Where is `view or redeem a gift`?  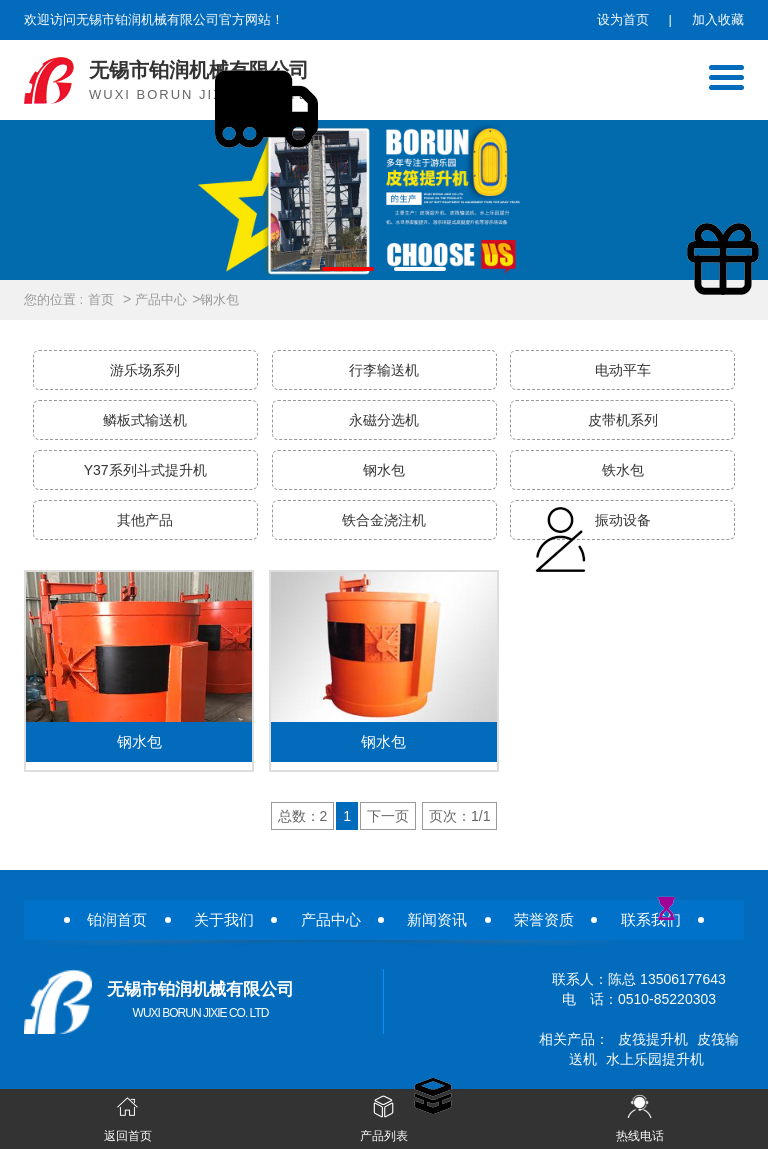
view or redeem a gift is located at coordinates (723, 259).